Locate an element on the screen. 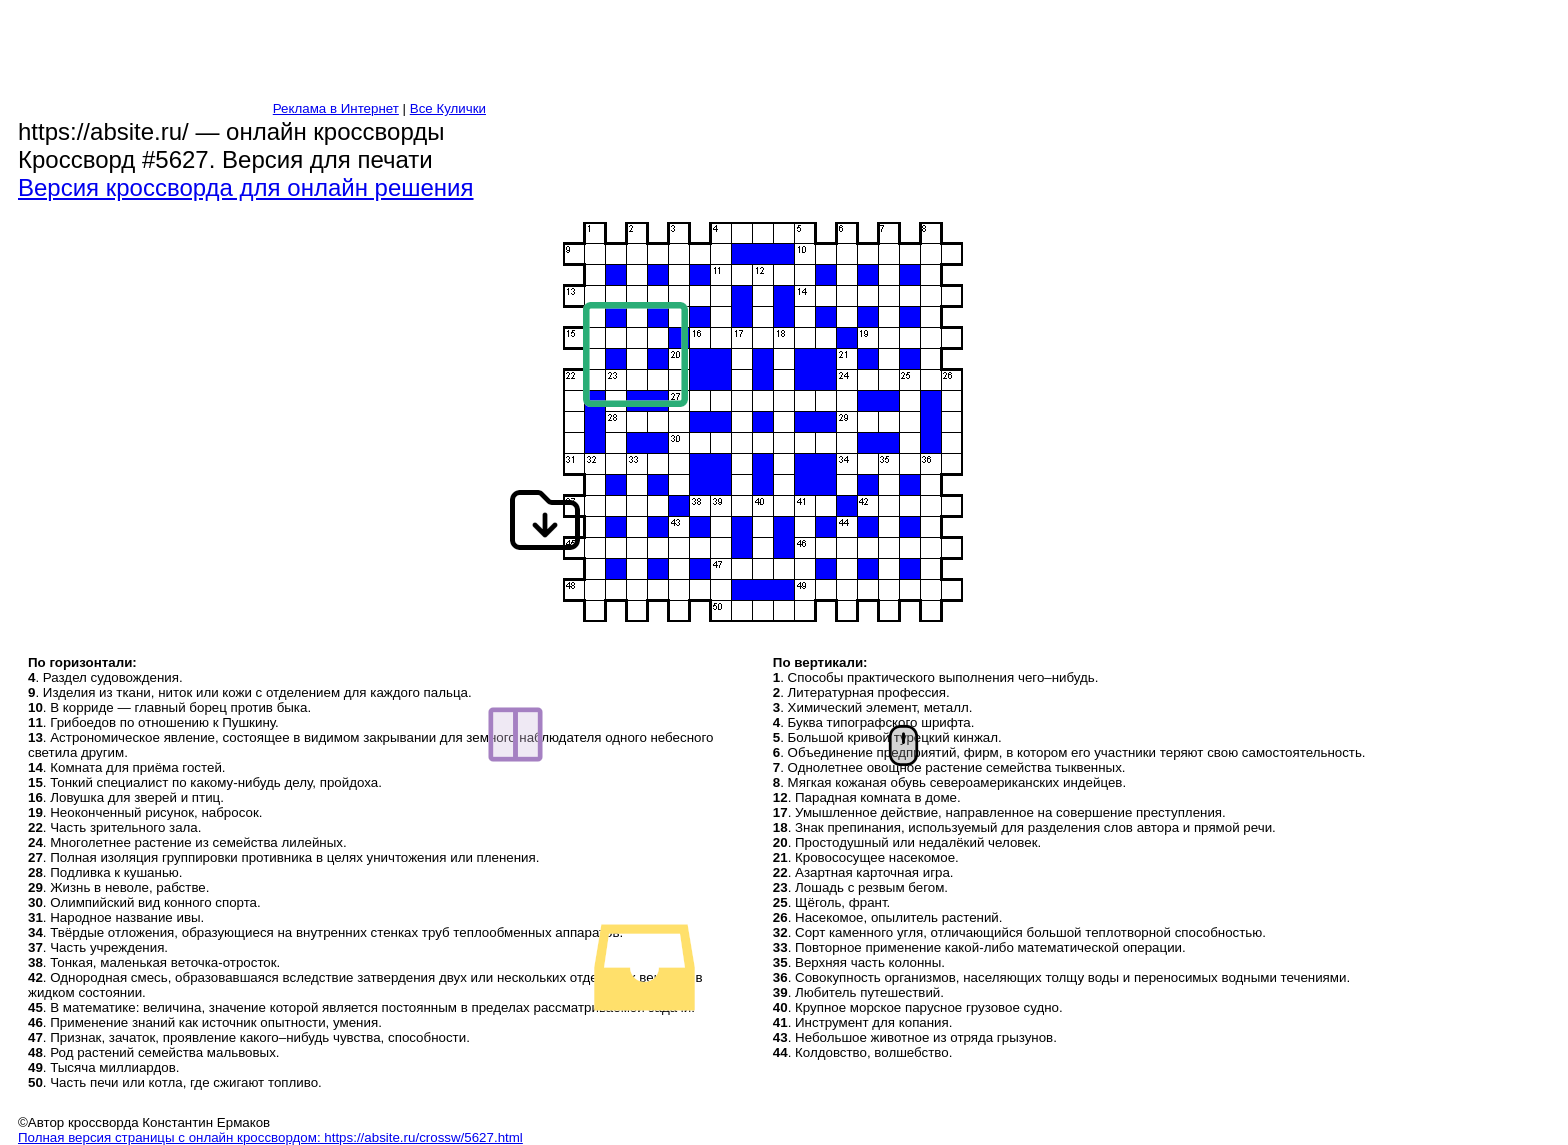 This screenshot has height=1145, width=1568. split view horizontally into two panes is located at coordinates (515, 734).